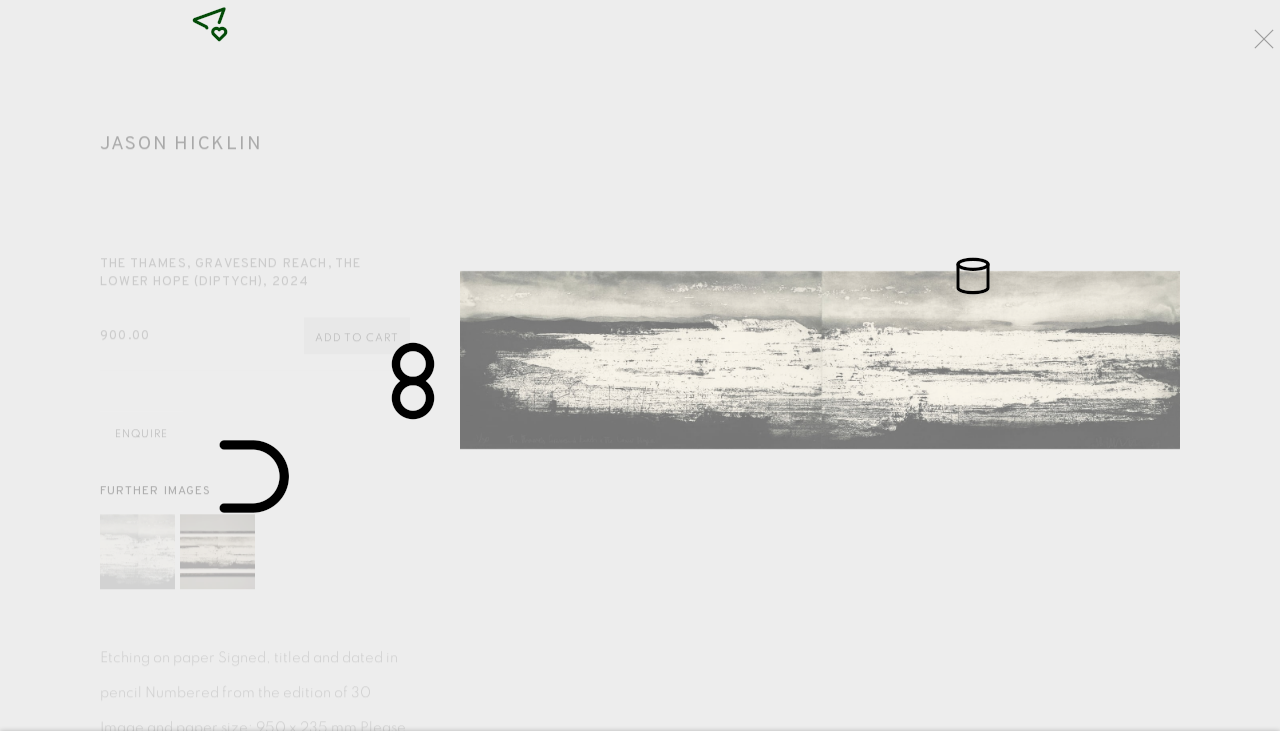 The width and height of the screenshot is (1280, 731). Describe the element at coordinates (973, 276) in the screenshot. I see `represents a database or data storage` at that location.